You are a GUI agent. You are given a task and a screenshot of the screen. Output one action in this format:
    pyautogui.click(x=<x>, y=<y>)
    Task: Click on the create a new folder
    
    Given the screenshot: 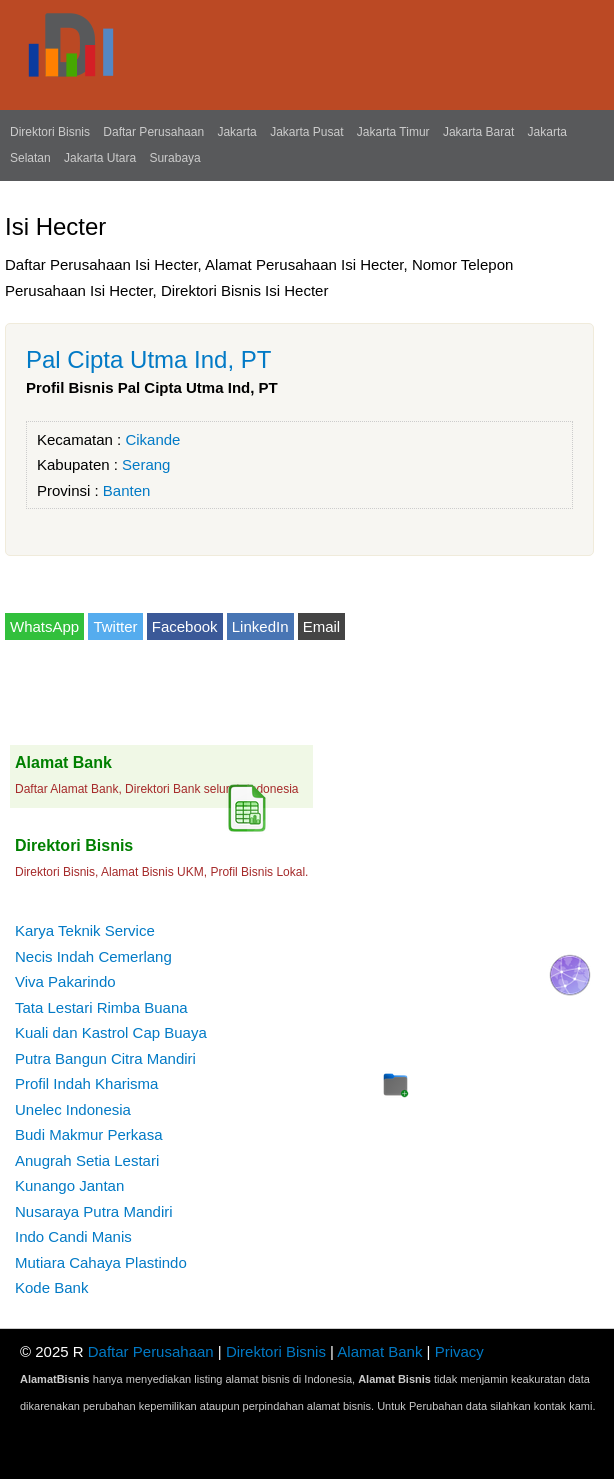 What is the action you would take?
    pyautogui.click(x=395, y=1084)
    